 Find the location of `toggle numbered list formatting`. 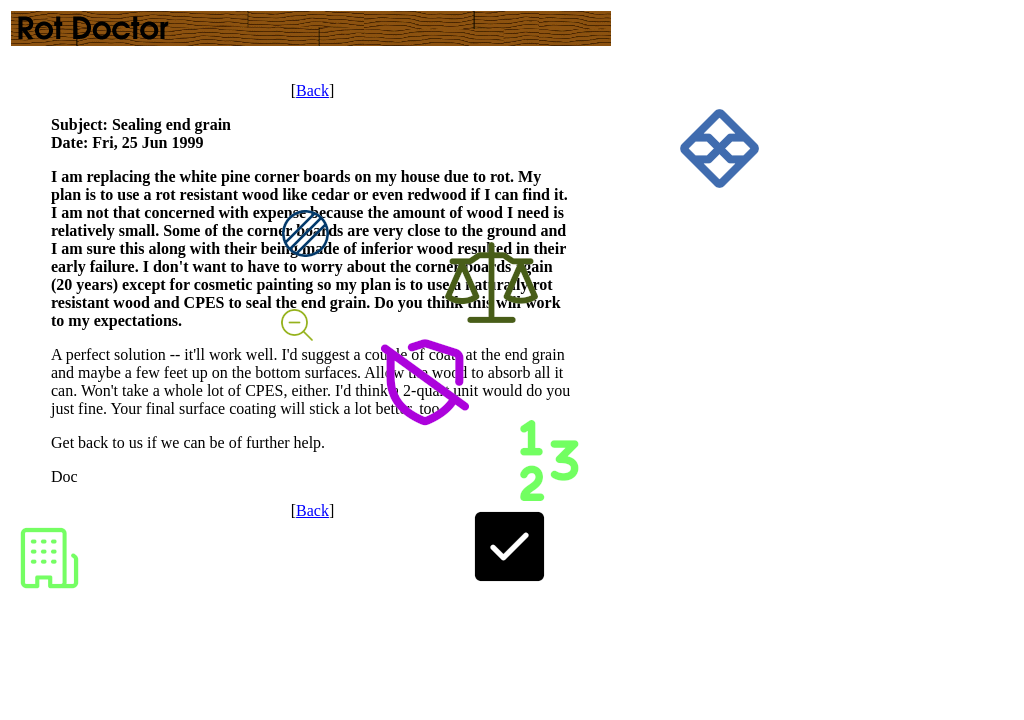

toggle numbered list formatting is located at coordinates (545, 460).